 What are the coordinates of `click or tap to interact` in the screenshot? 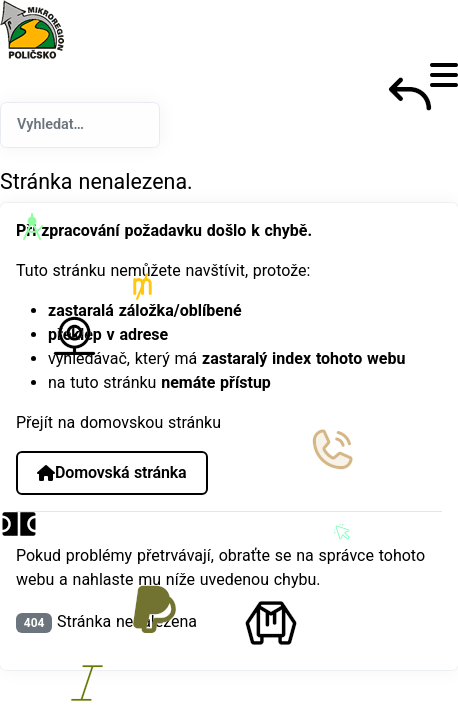 It's located at (342, 532).